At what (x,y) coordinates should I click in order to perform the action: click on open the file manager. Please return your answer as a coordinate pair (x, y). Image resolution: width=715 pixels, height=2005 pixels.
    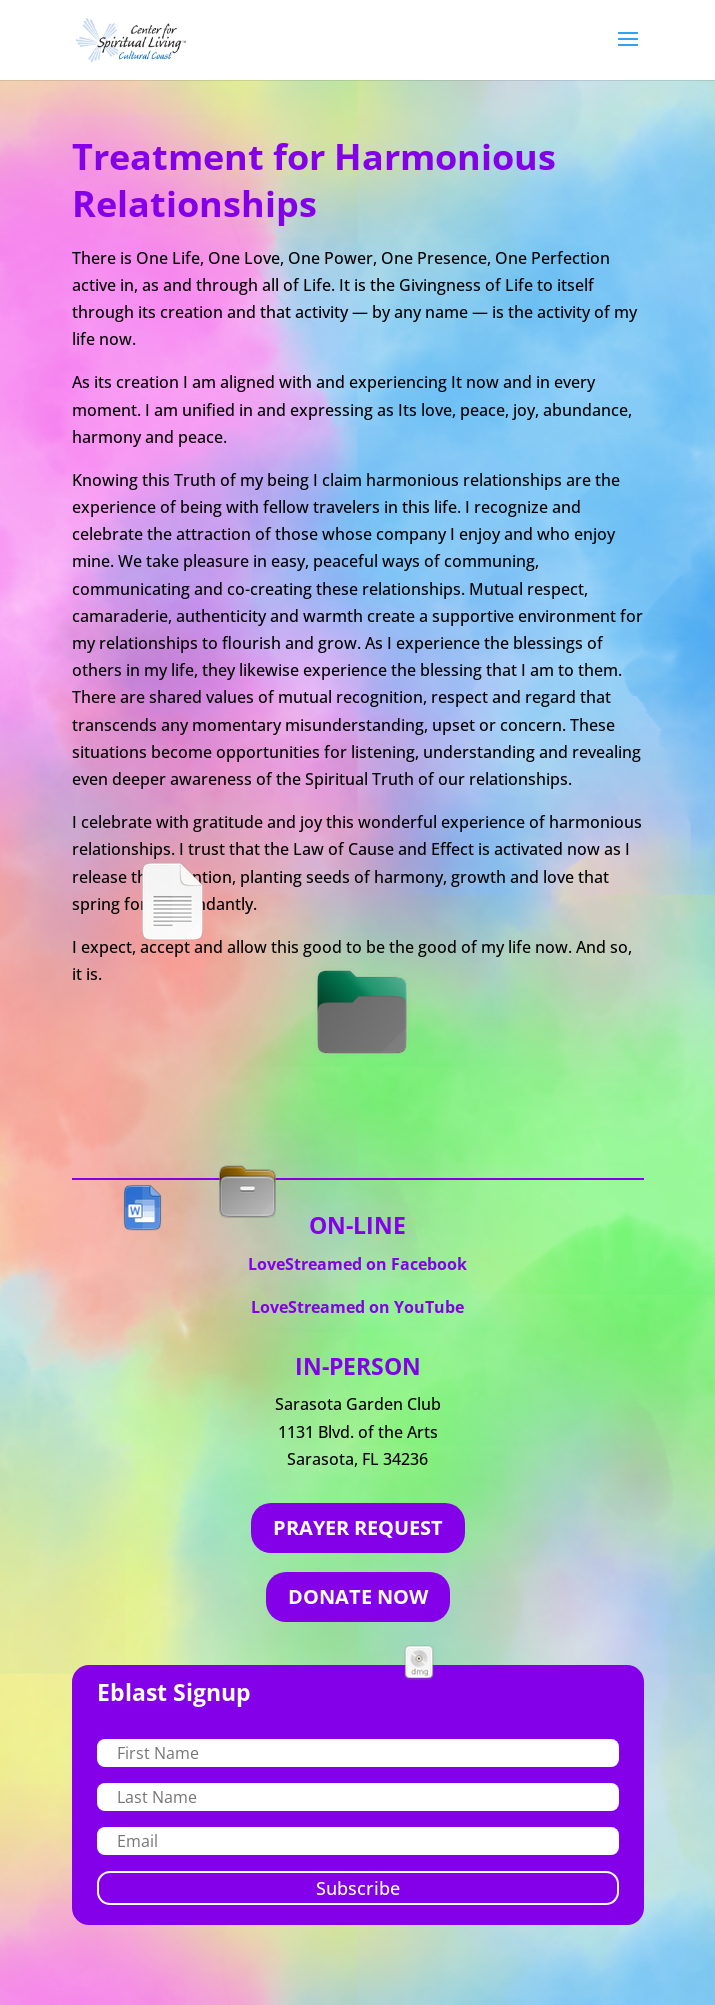
    Looking at the image, I should click on (247, 1191).